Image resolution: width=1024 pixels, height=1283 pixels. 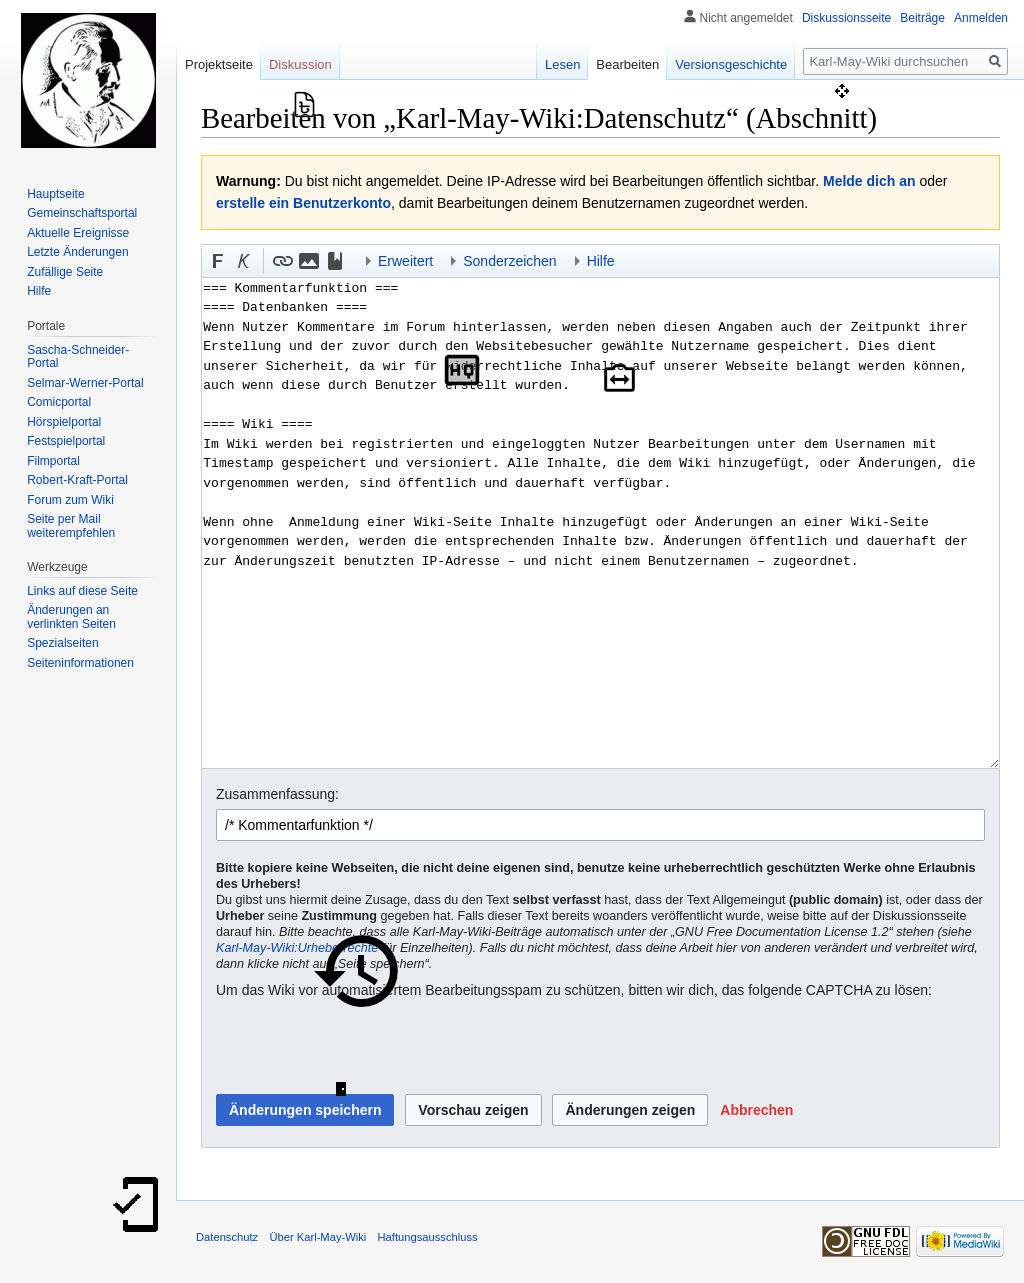 I want to click on view door sensor status, so click(x=341, y=1089).